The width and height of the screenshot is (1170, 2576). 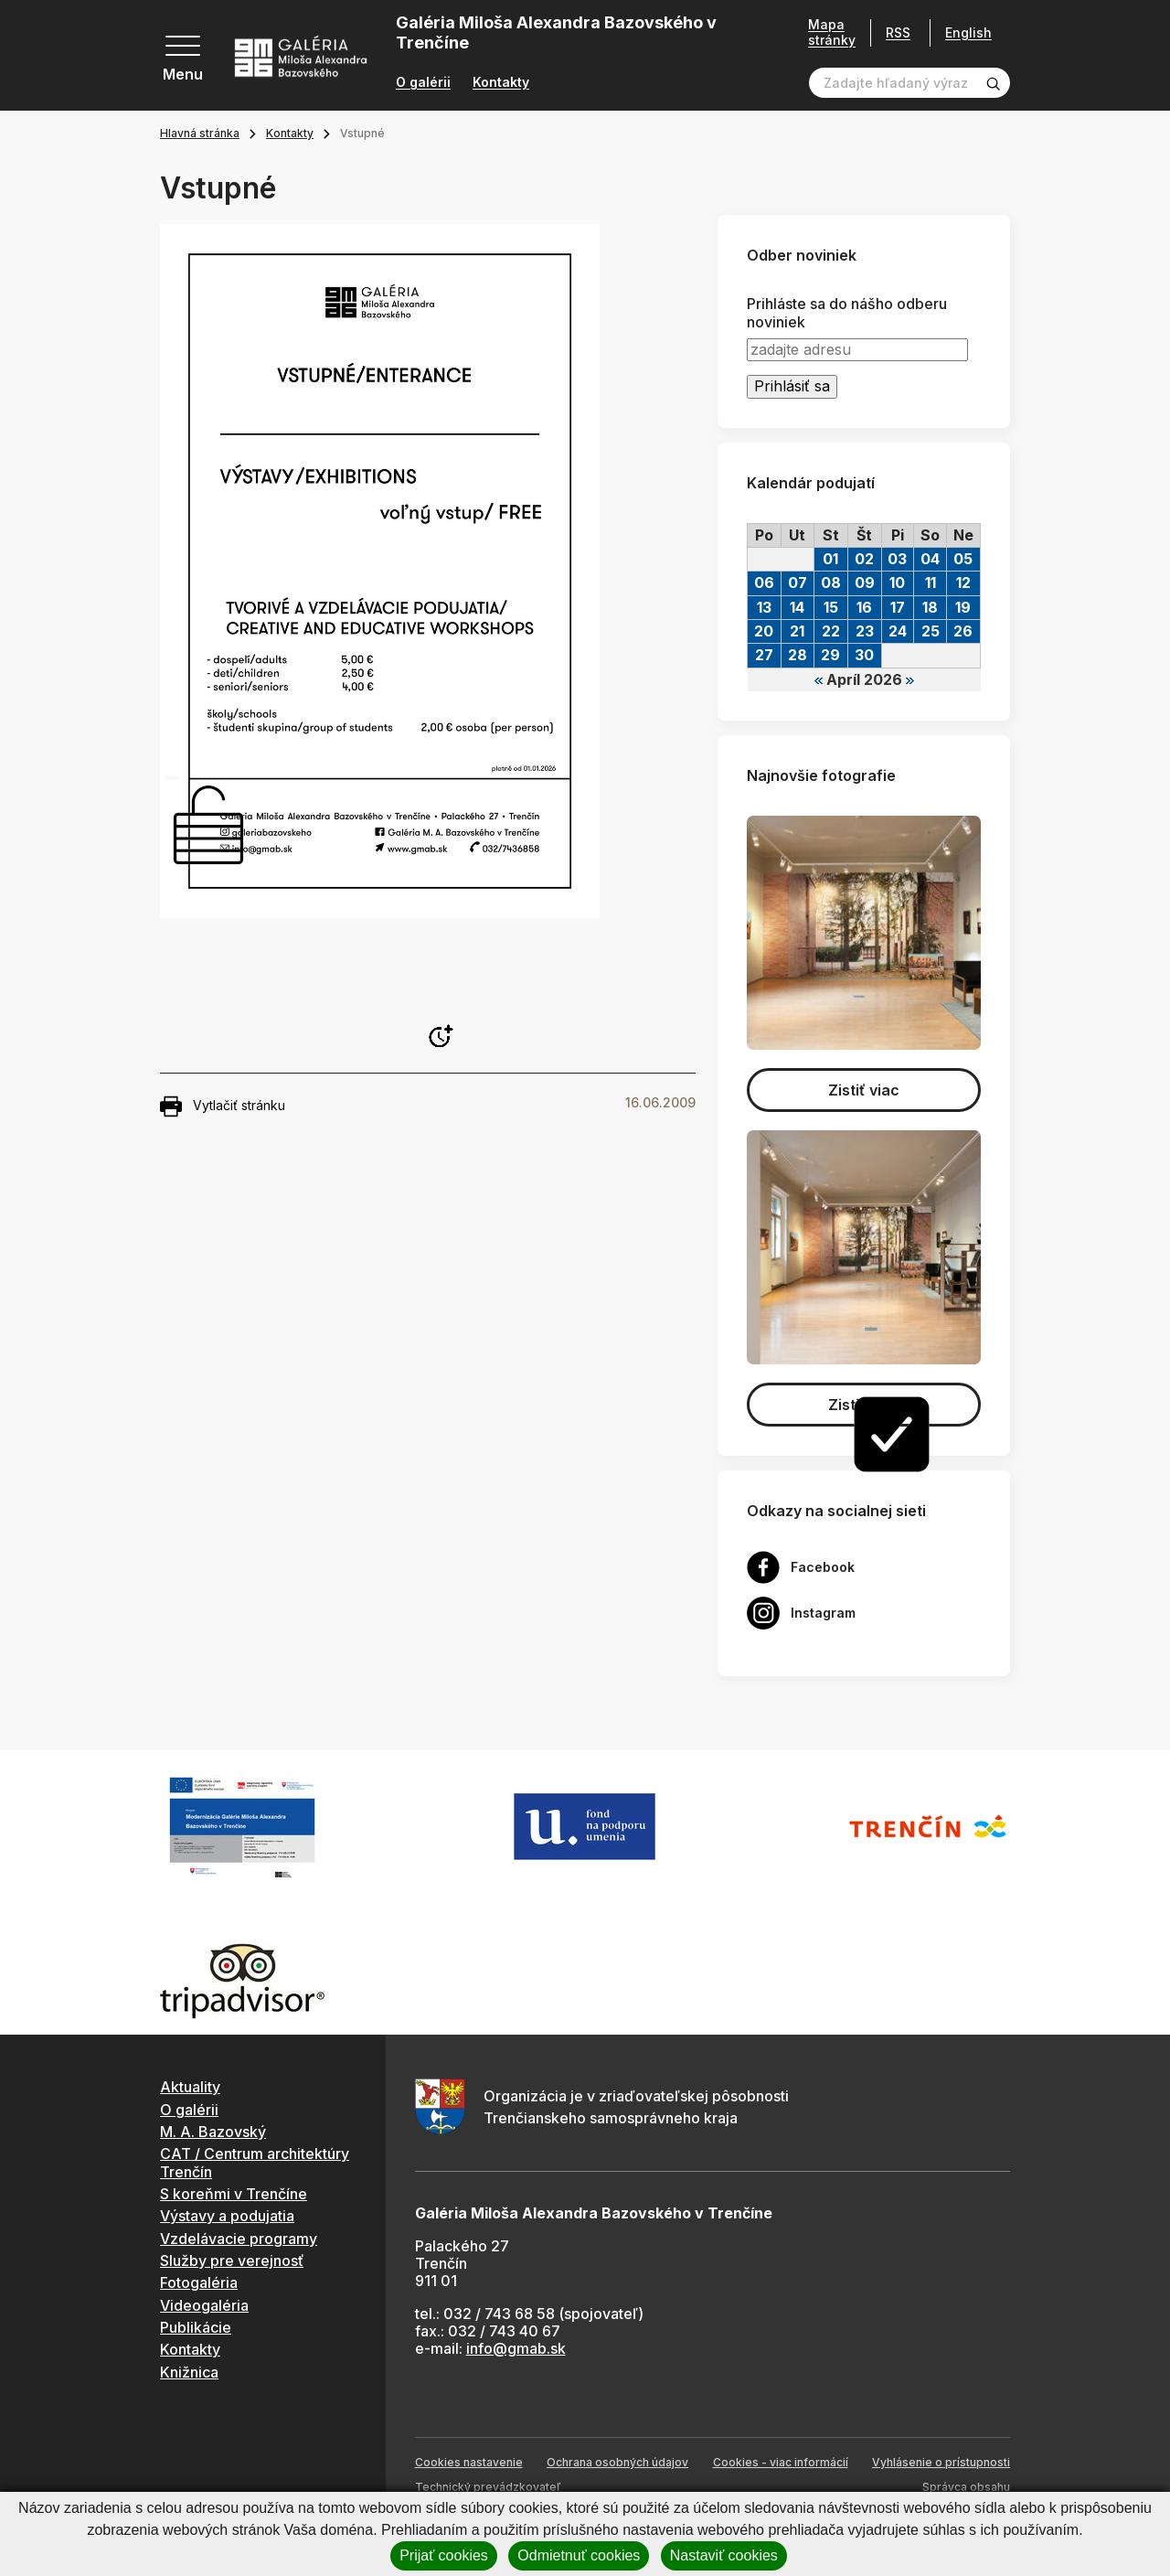 What do you see at coordinates (891, 1434) in the screenshot?
I see `select or confirm an option` at bounding box center [891, 1434].